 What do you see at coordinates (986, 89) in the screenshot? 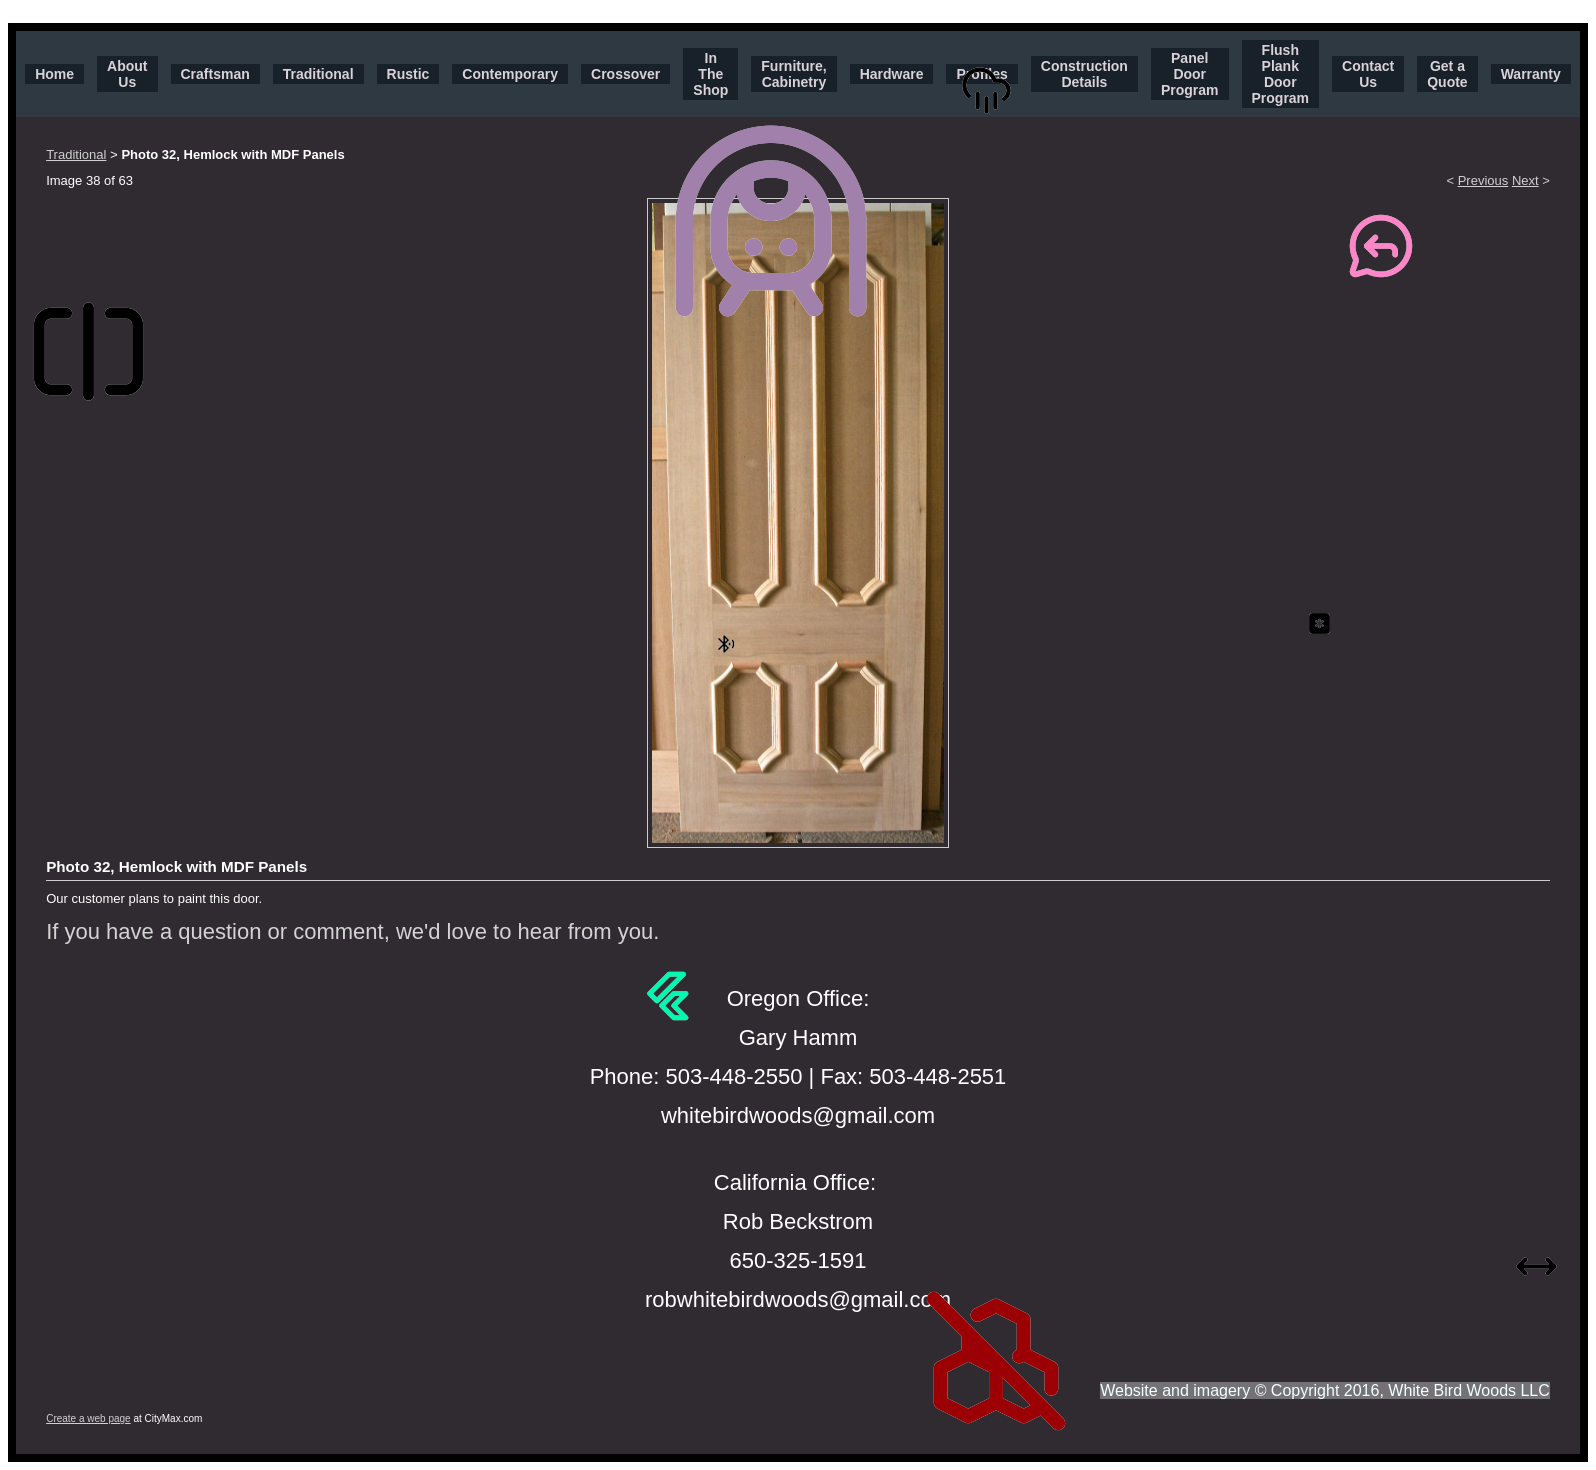
I see `indicates rainy weather conditions` at bounding box center [986, 89].